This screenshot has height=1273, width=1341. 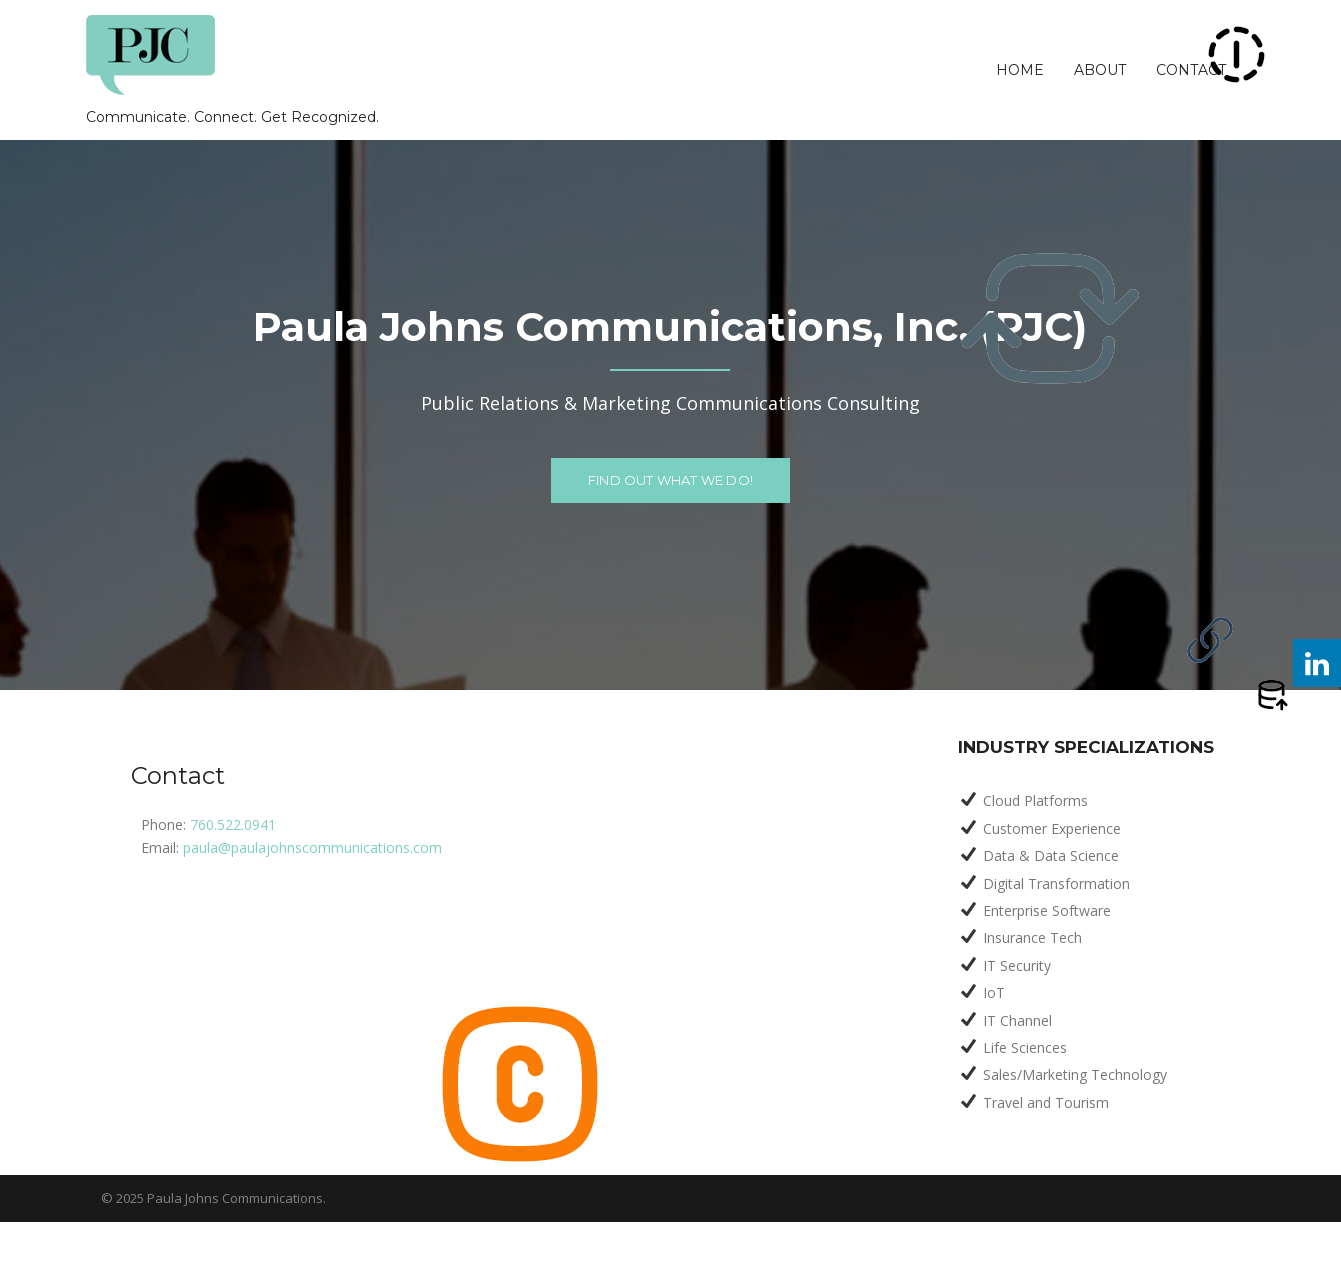 What do you see at coordinates (1210, 640) in the screenshot?
I see `copy or share a link` at bounding box center [1210, 640].